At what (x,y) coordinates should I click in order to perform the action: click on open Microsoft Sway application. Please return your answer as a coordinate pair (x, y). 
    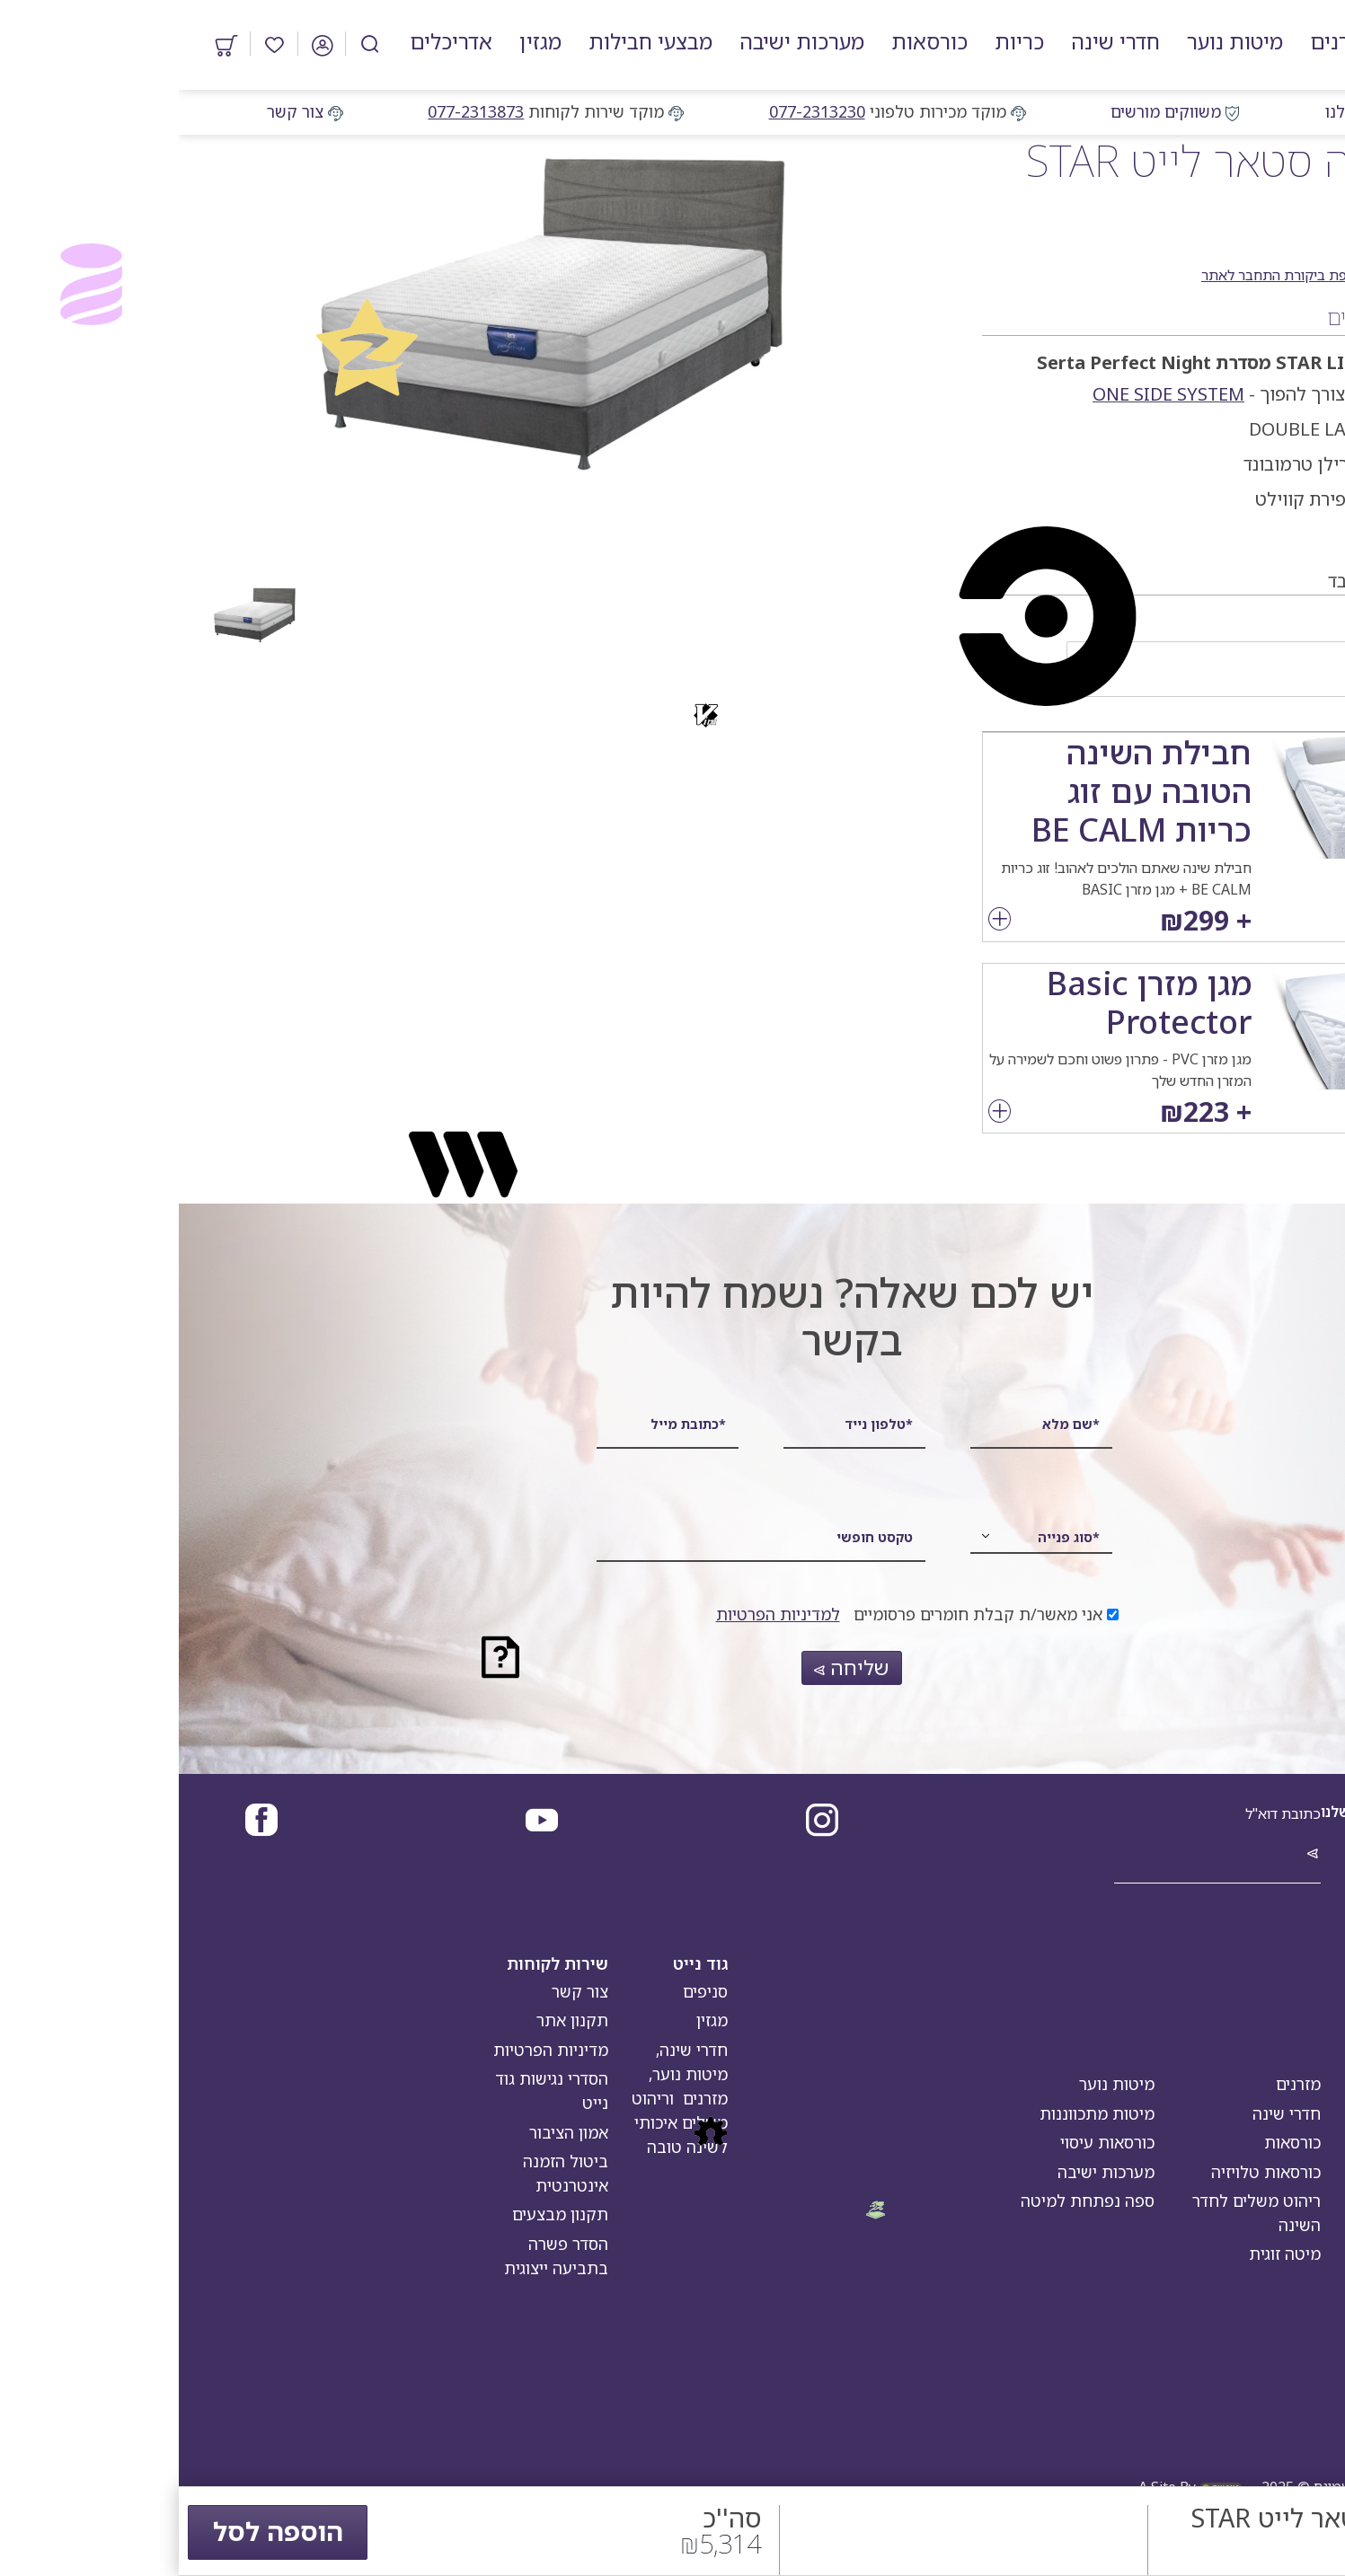
    Looking at the image, I should click on (875, 2210).